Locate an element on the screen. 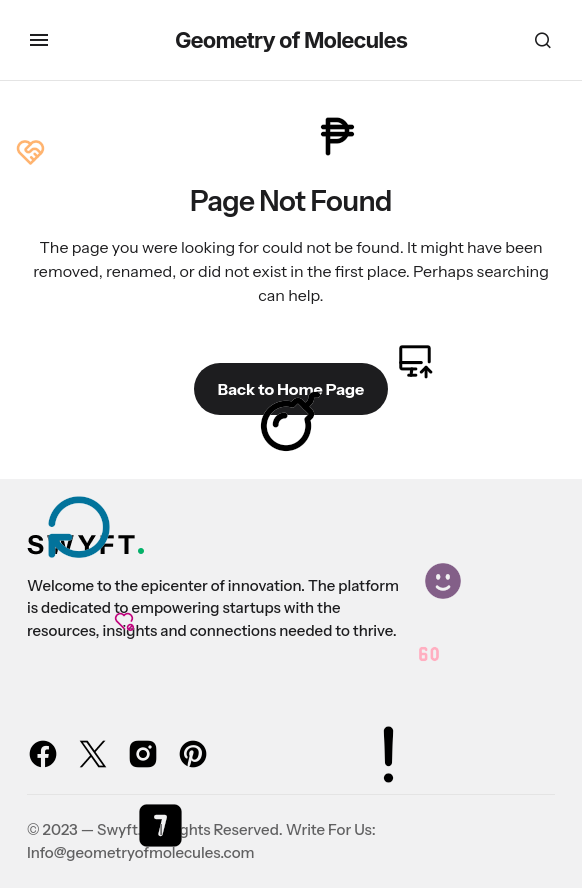 The width and height of the screenshot is (582, 888). select or navigate to item number 7 is located at coordinates (160, 825).